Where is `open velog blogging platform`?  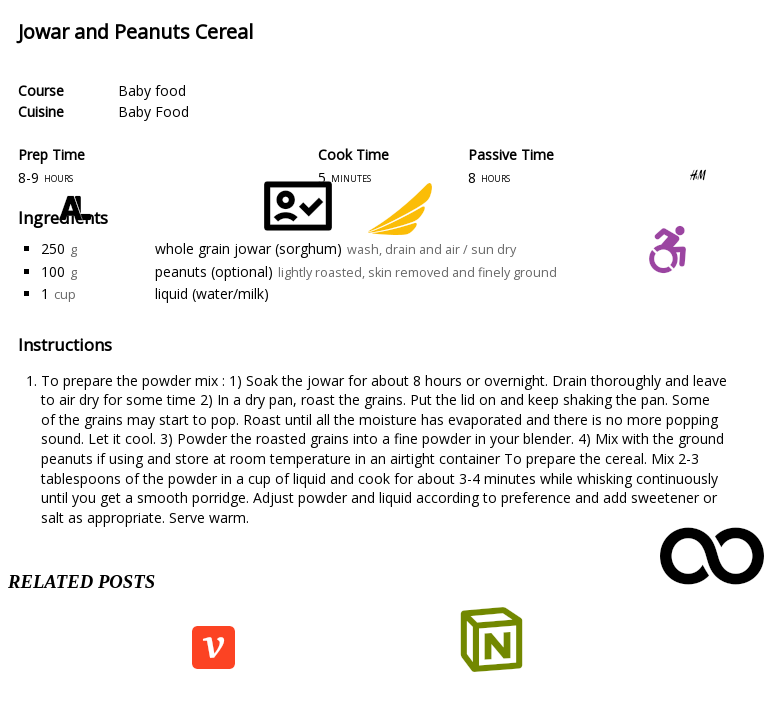
open velog blogging platform is located at coordinates (213, 647).